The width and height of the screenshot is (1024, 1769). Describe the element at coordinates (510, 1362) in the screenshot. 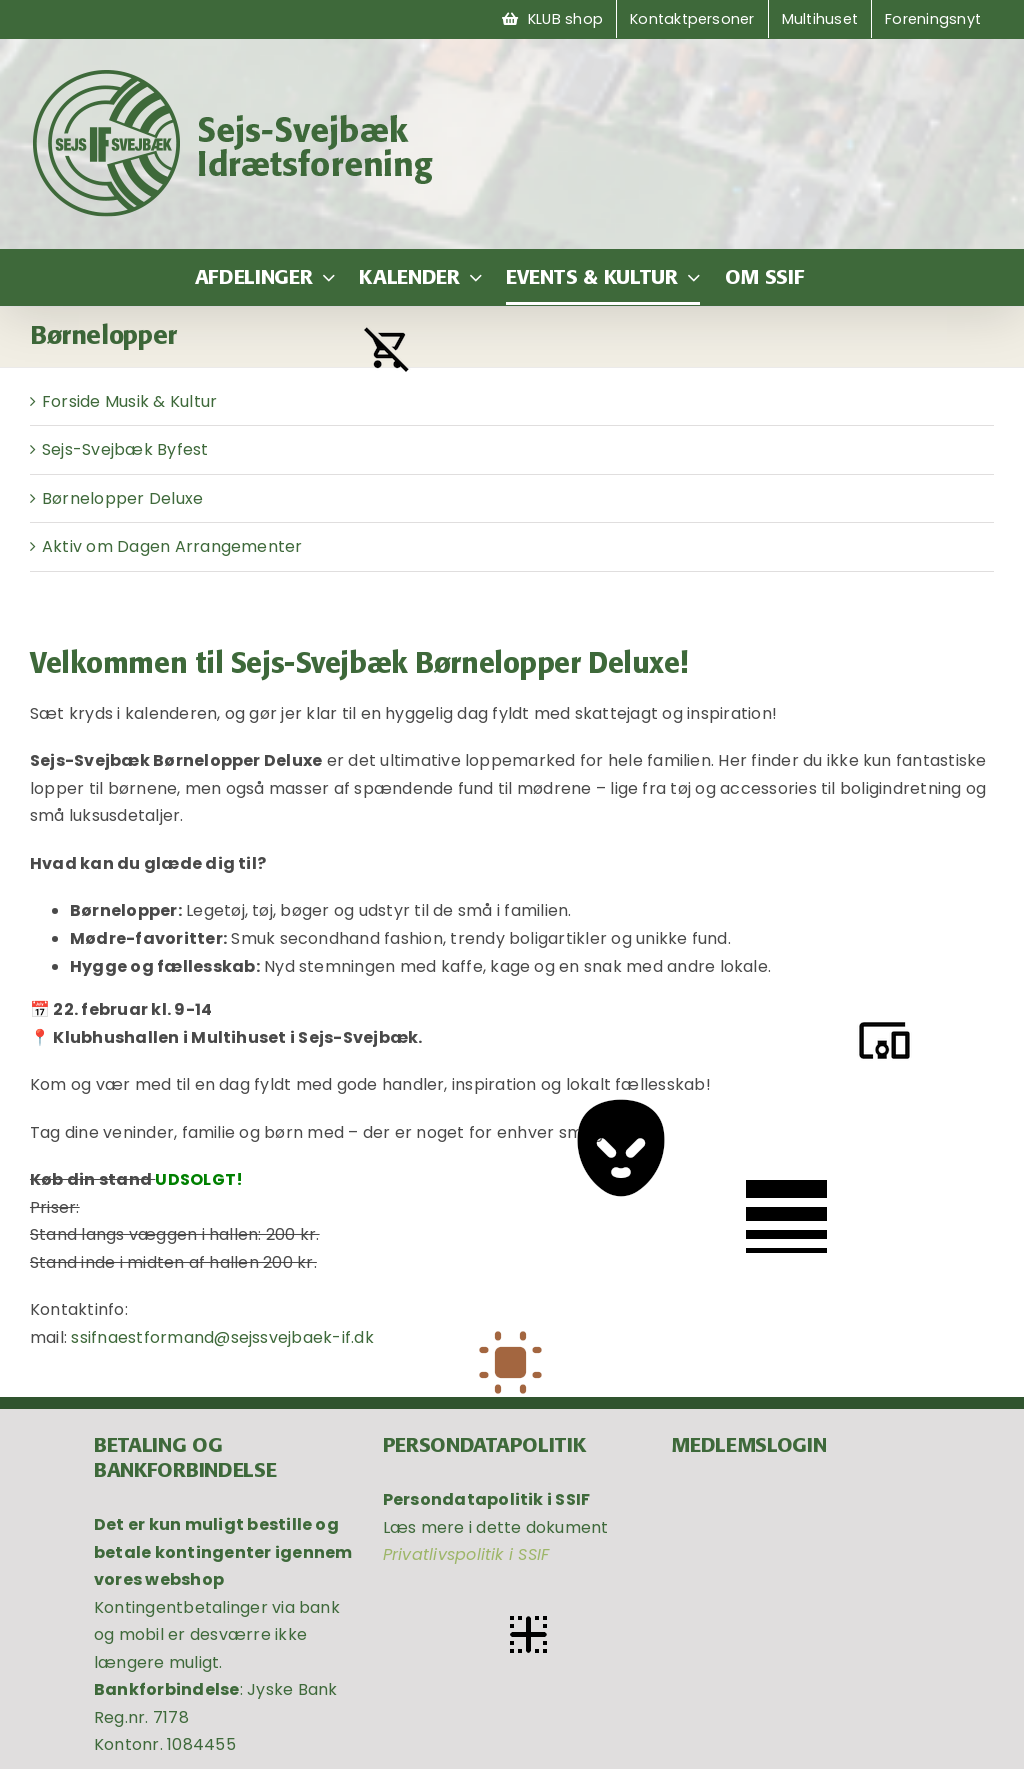

I see `select or create an artboard` at that location.